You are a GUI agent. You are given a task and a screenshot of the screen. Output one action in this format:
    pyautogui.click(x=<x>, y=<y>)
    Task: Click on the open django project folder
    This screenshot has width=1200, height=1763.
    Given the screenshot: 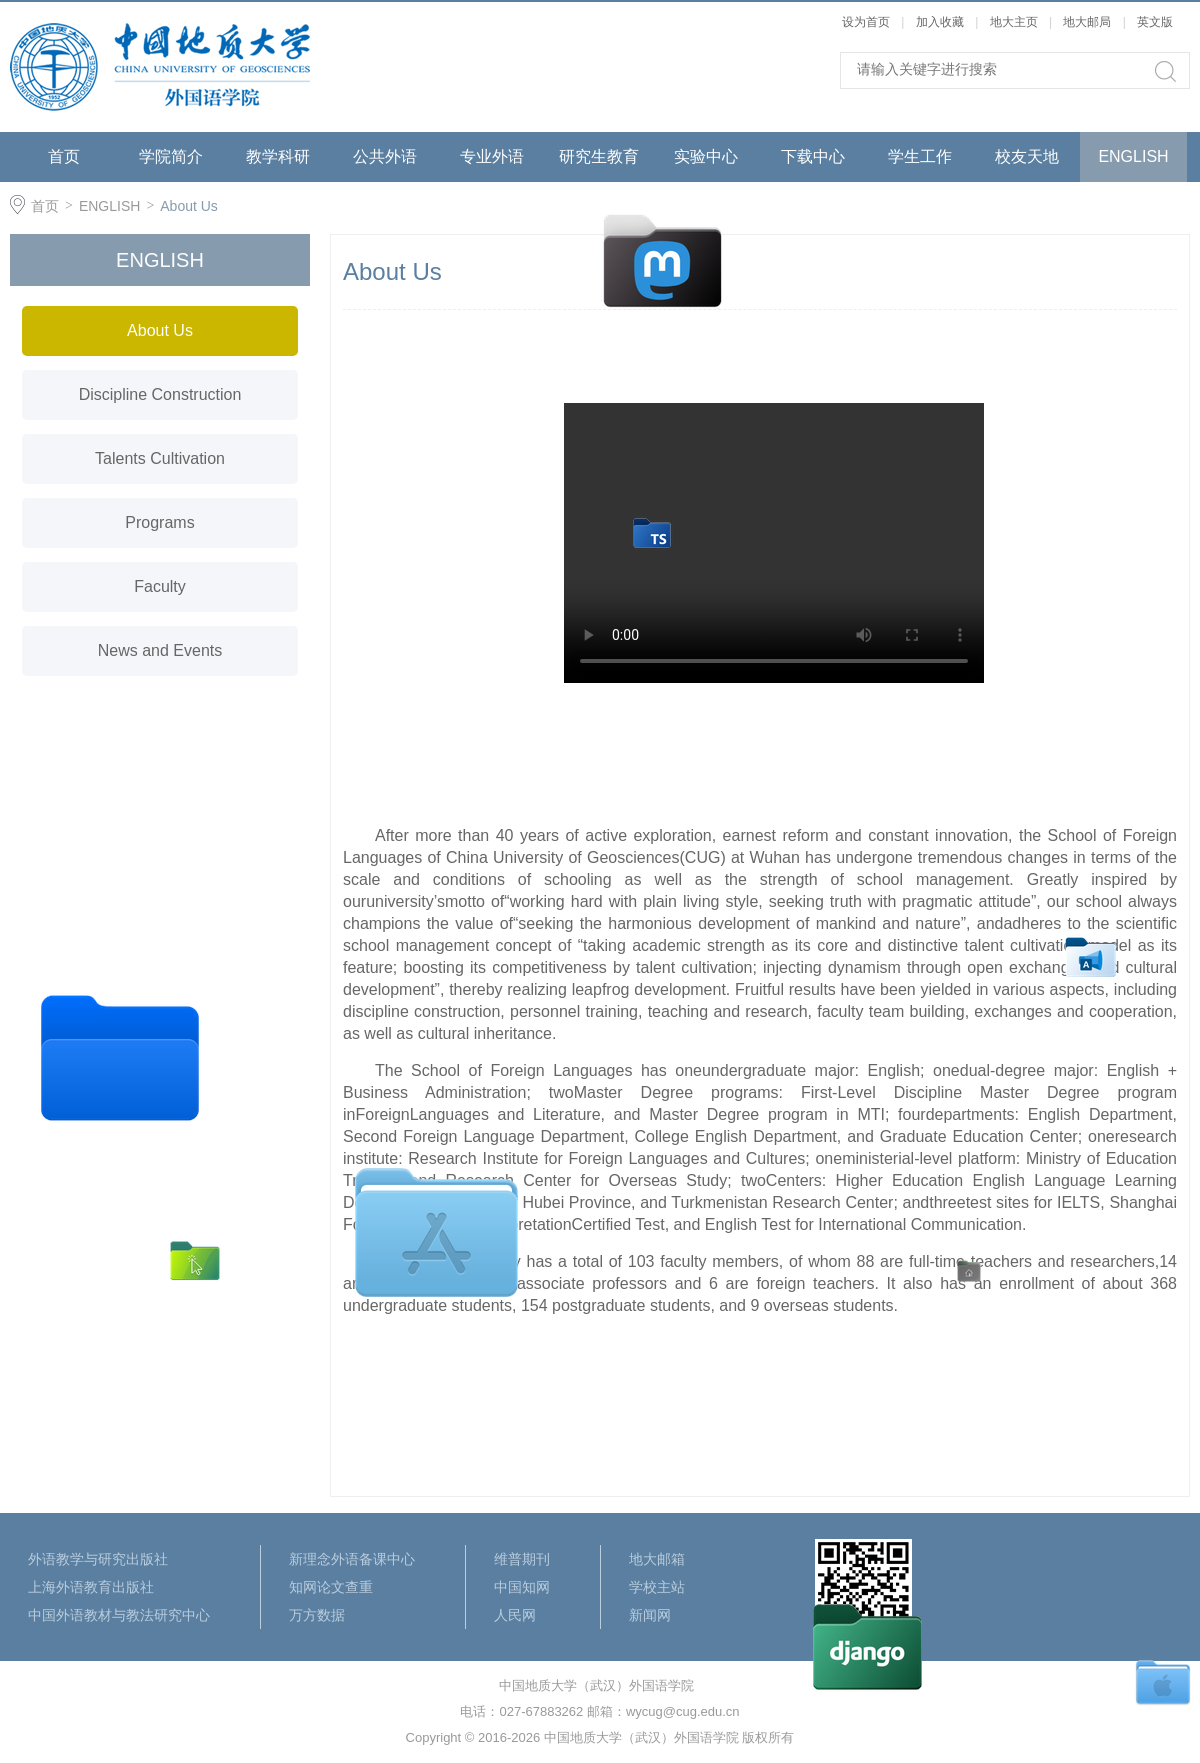 What is the action you would take?
    pyautogui.click(x=867, y=1650)
    